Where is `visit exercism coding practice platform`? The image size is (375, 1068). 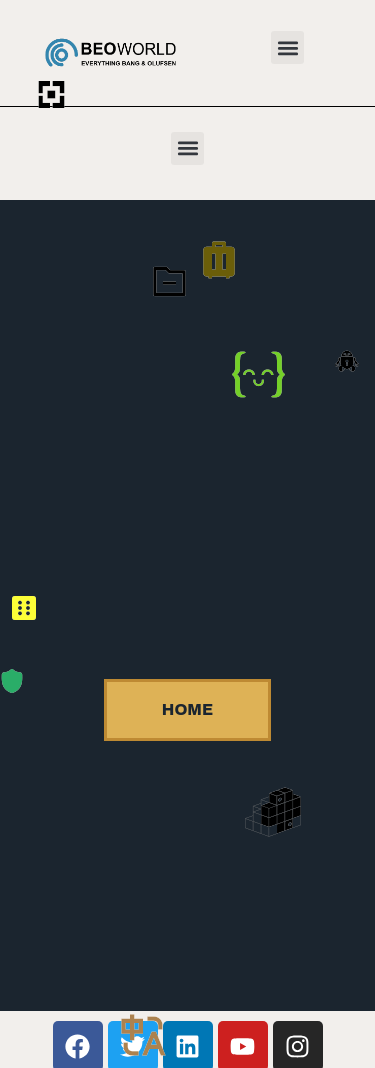 visit exercism coding practice platform is located at coordinates (258, 374).